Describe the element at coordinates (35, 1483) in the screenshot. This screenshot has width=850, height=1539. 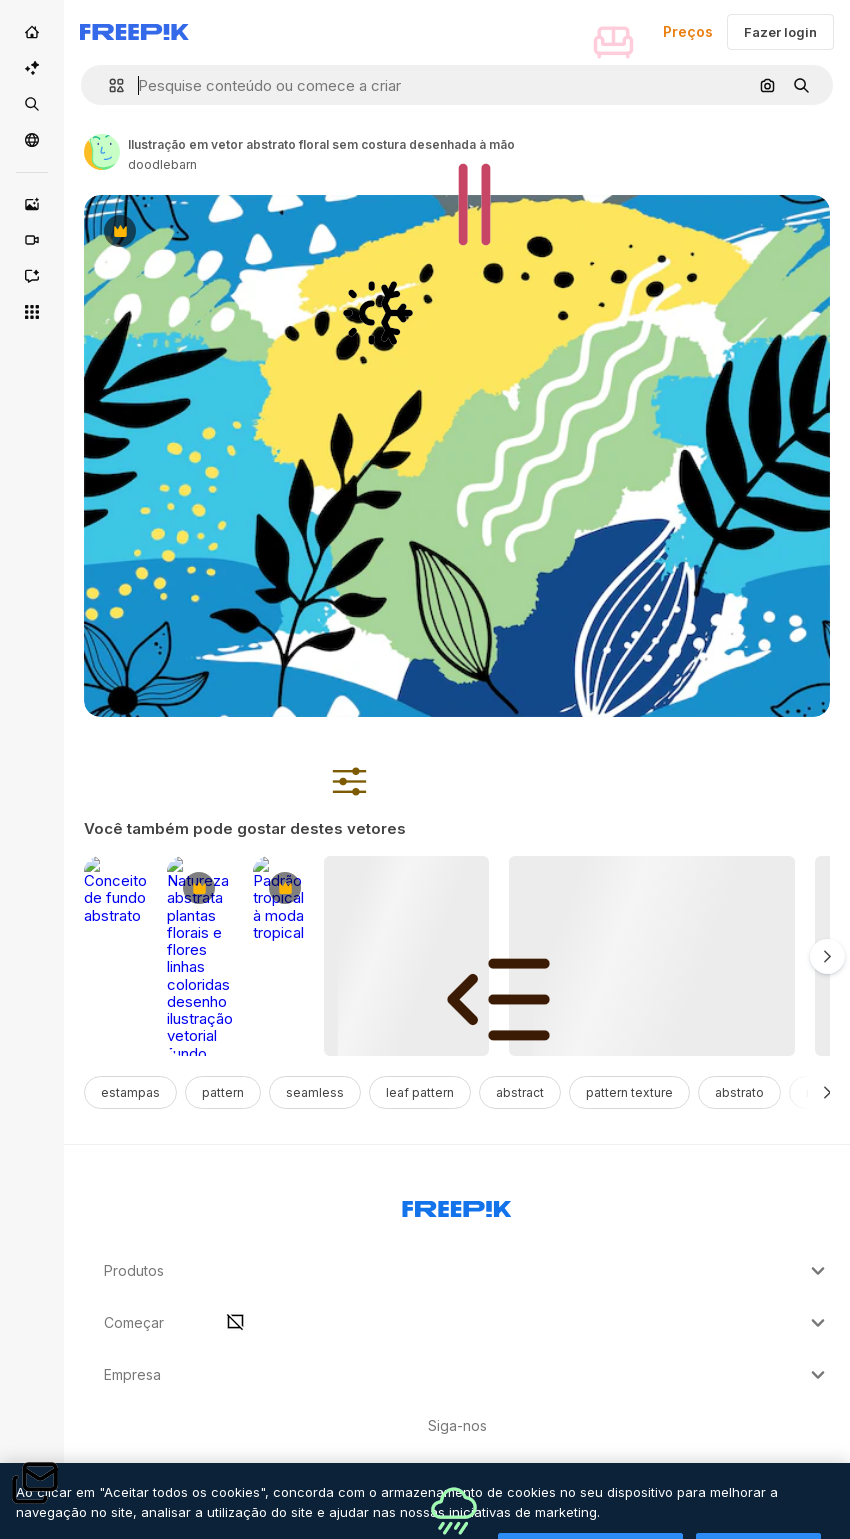
I see `view all emails in inbox` at that location.